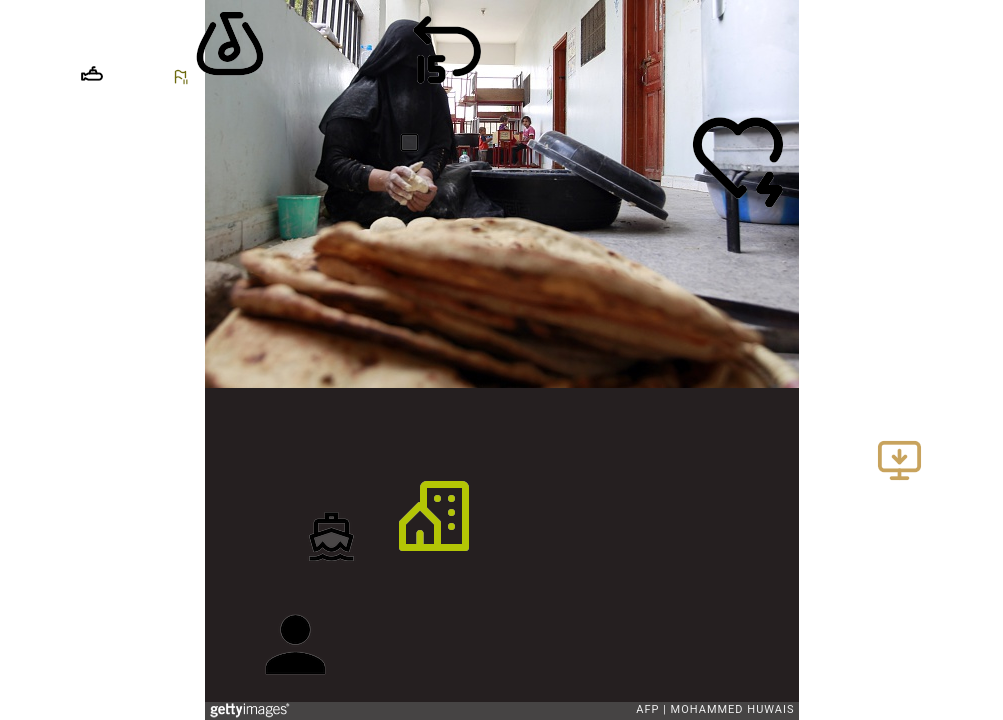 The height and width of the screenshot is (720, 1003). What do you see at coordinates (331, 536) in the screenshot?
I see `get directions by ferry or boat` at bounding box center [331, 536].